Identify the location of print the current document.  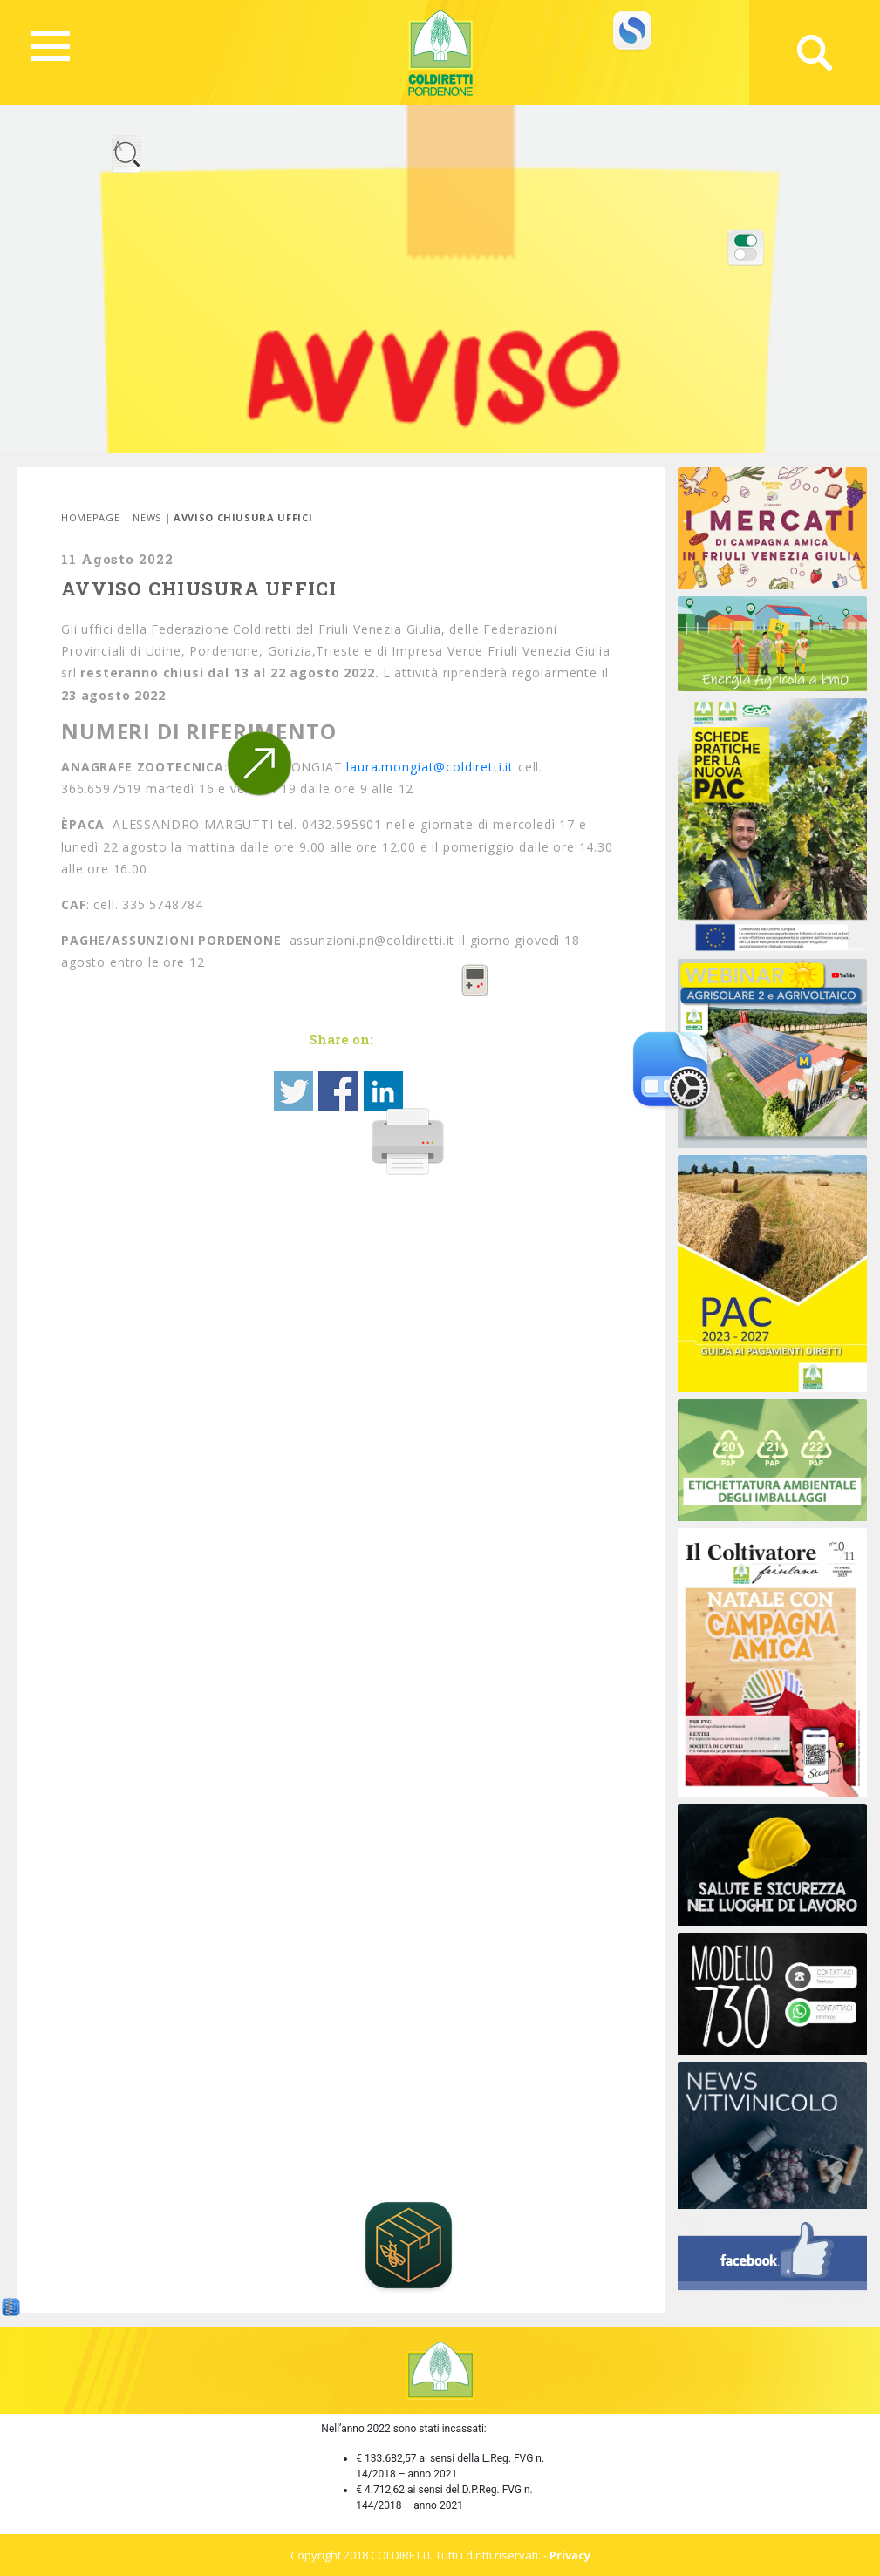
(407, 1141).